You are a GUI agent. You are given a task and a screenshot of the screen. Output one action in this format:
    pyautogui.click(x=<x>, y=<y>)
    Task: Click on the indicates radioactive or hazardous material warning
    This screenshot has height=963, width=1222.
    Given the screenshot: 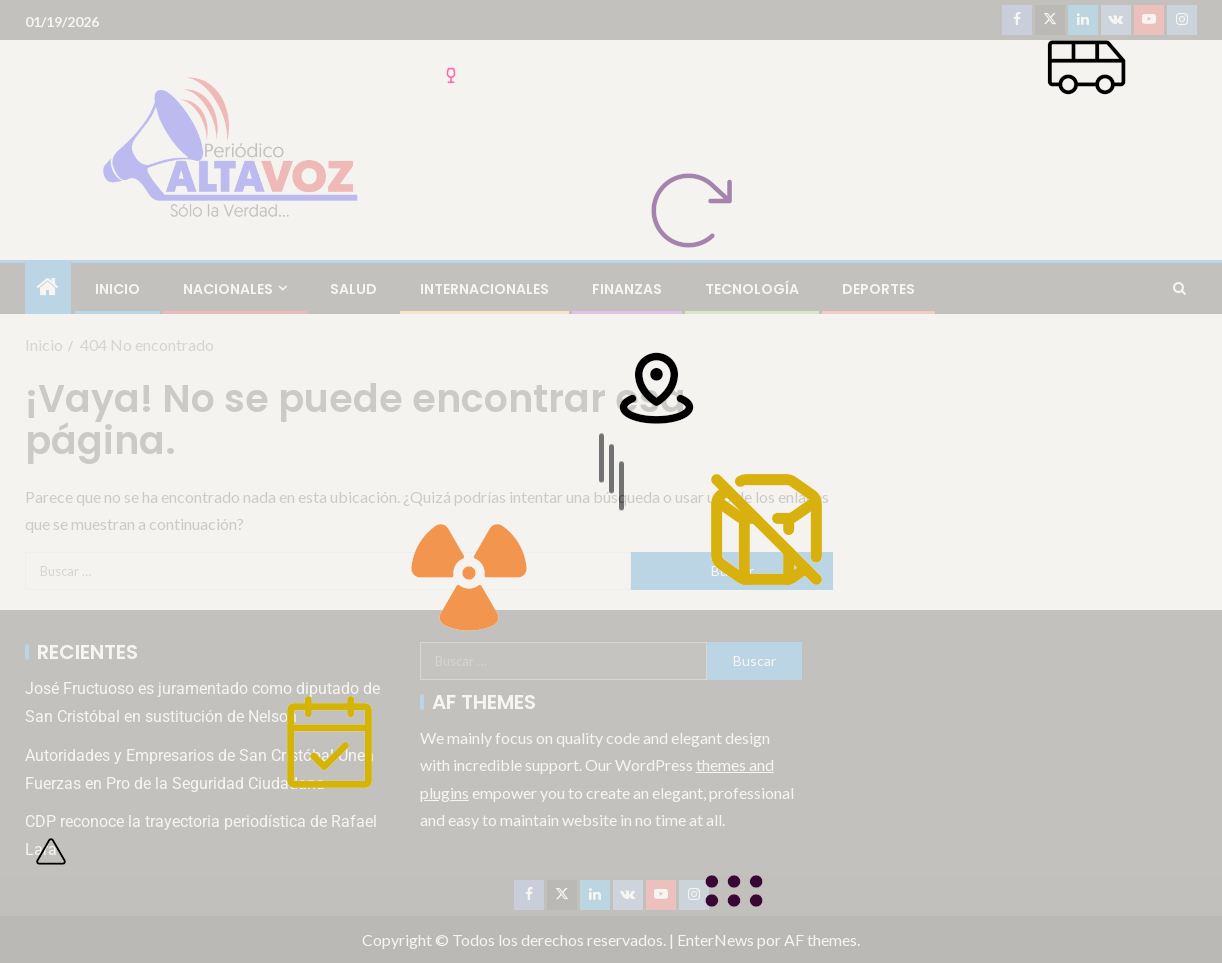 What is the action you would take?
    pyautogui.click(x=469, y=573)
    